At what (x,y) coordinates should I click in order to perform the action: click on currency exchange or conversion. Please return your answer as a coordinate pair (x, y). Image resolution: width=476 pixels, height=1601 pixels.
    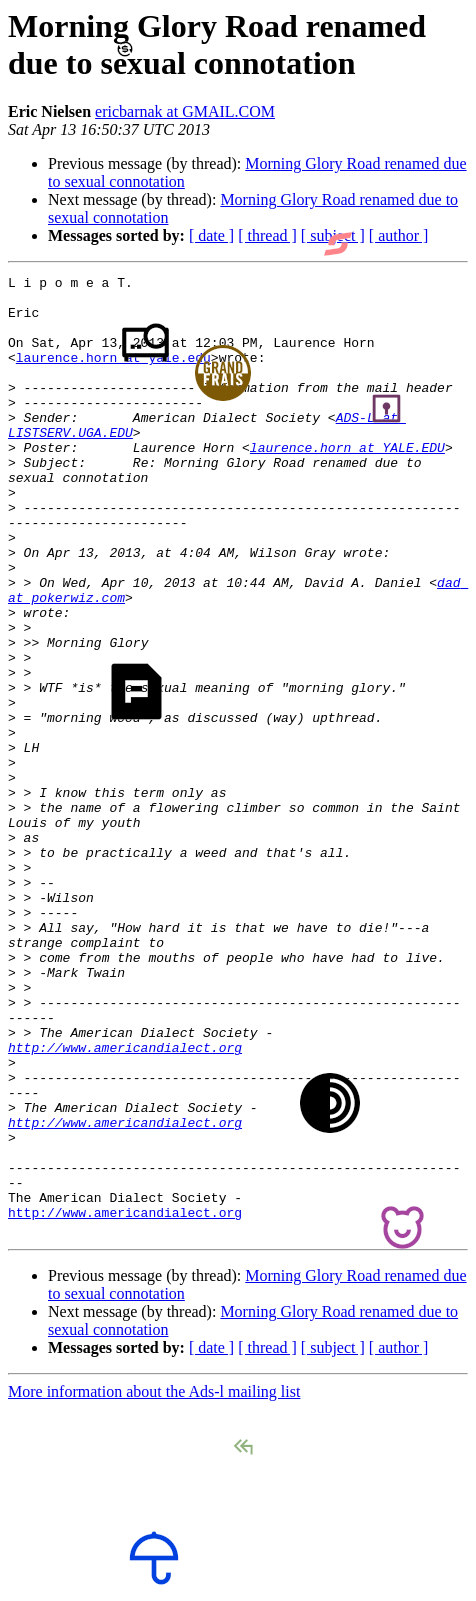
    Looking at the image, I should click on (125, 49).